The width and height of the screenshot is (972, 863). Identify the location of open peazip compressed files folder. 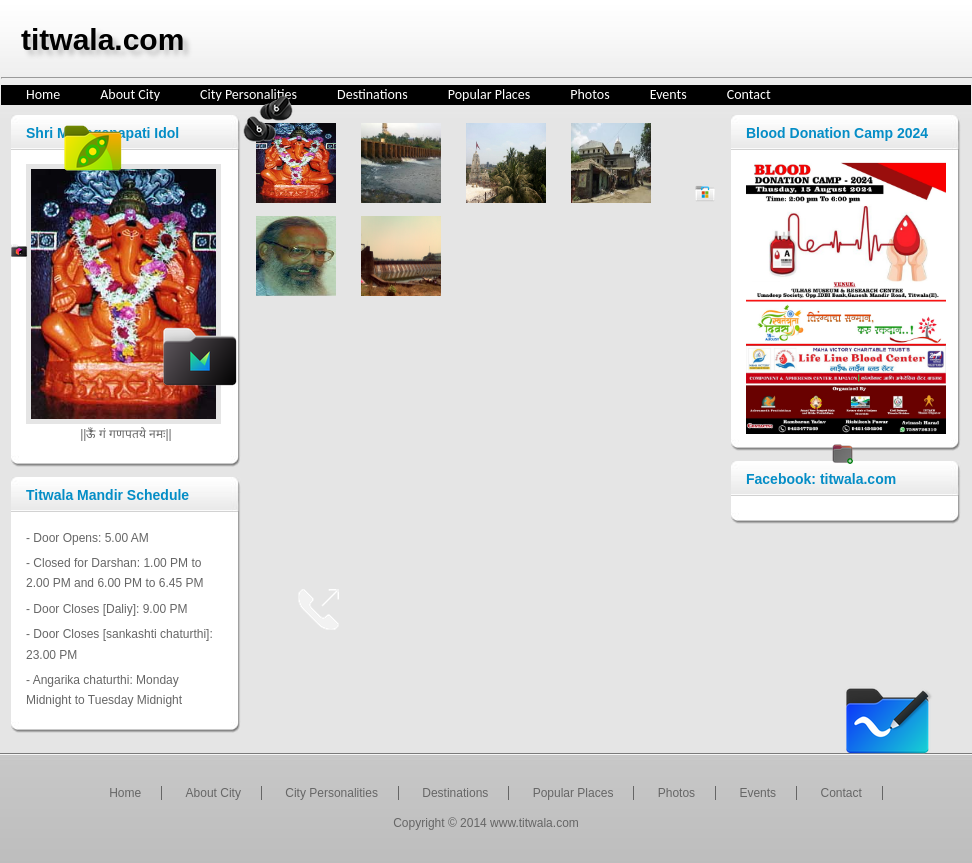
(92, 149).